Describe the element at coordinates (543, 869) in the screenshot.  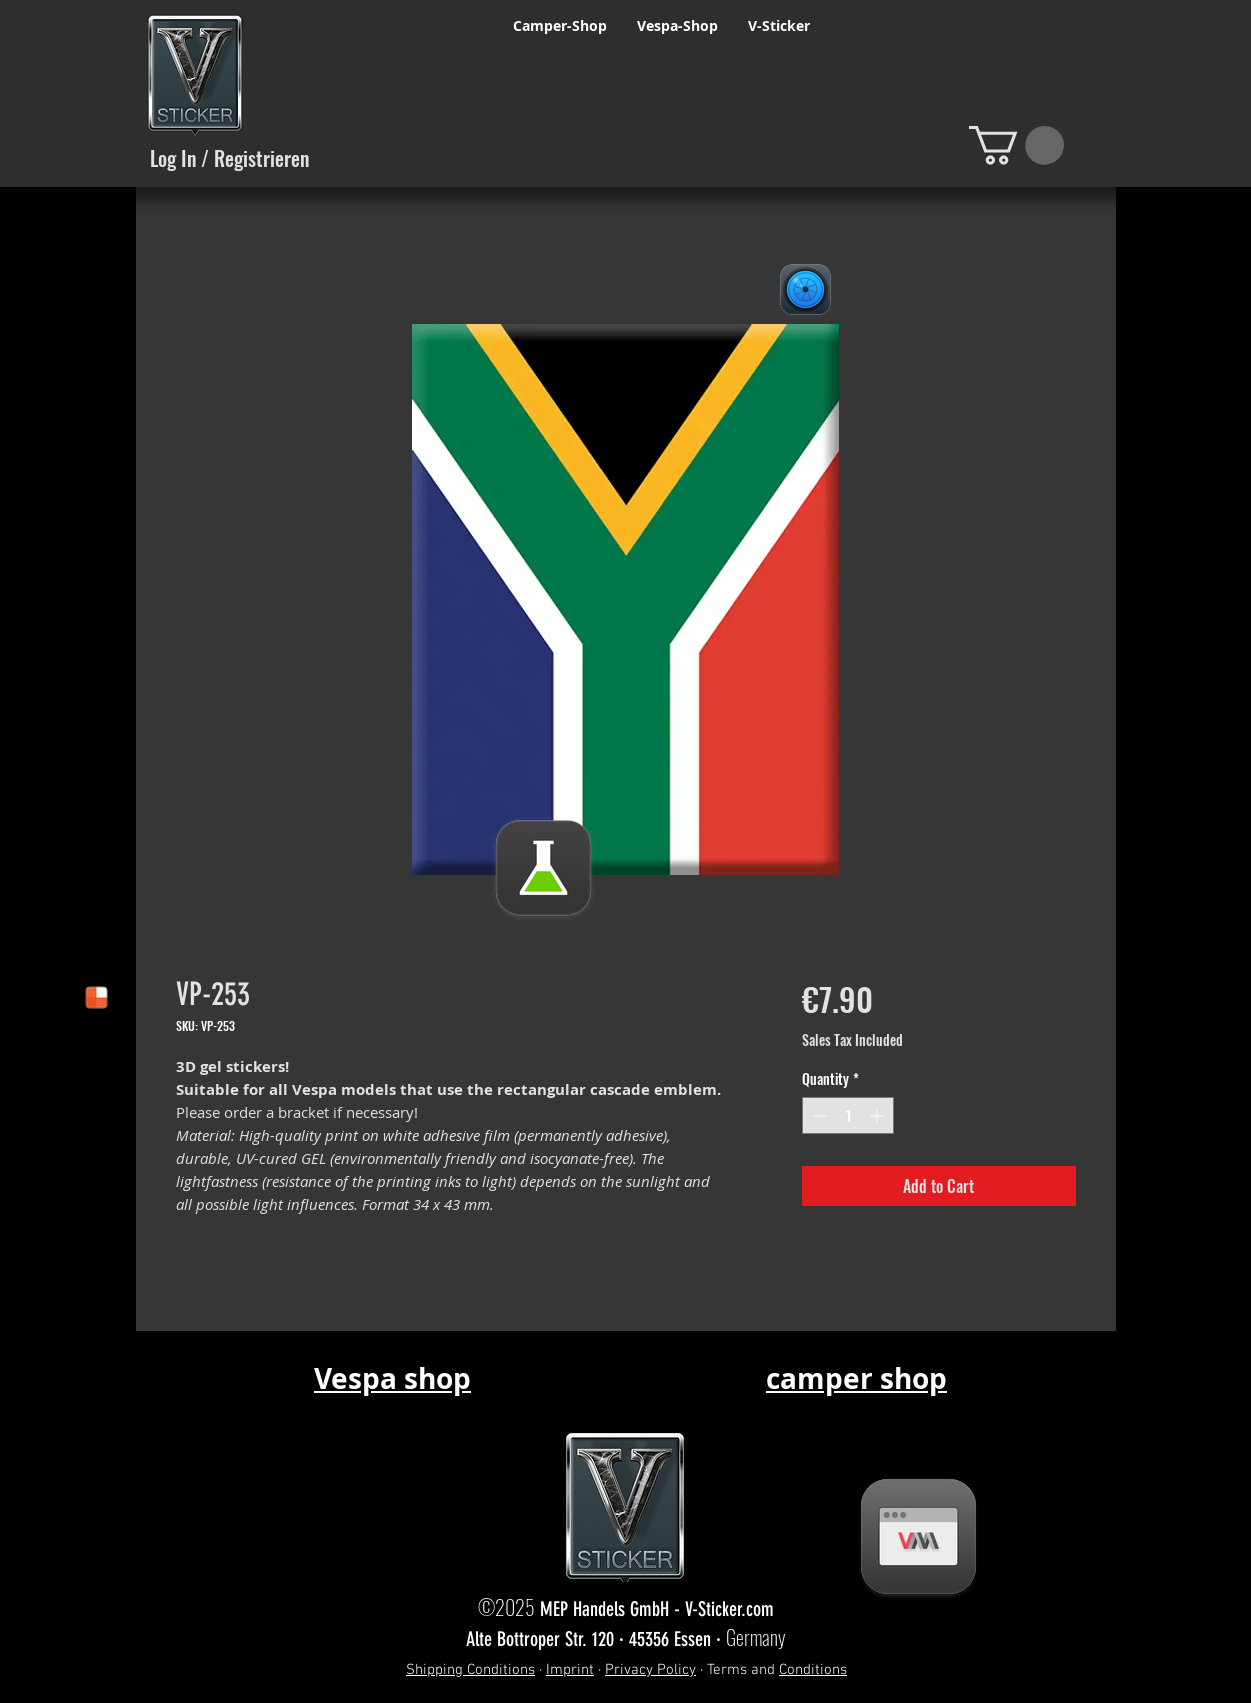
I see `open science or chemistry-related applications` at that location.